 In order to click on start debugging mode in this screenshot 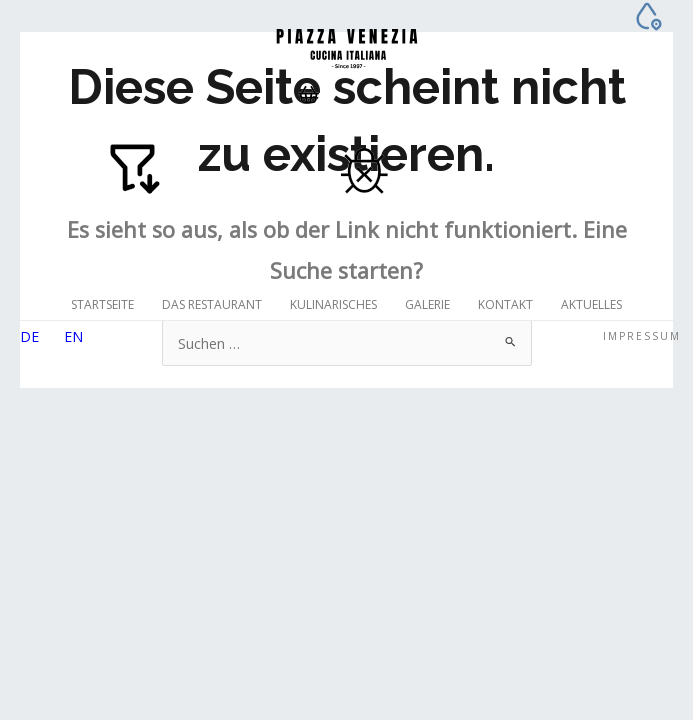, I will do `click(364, 171)`.